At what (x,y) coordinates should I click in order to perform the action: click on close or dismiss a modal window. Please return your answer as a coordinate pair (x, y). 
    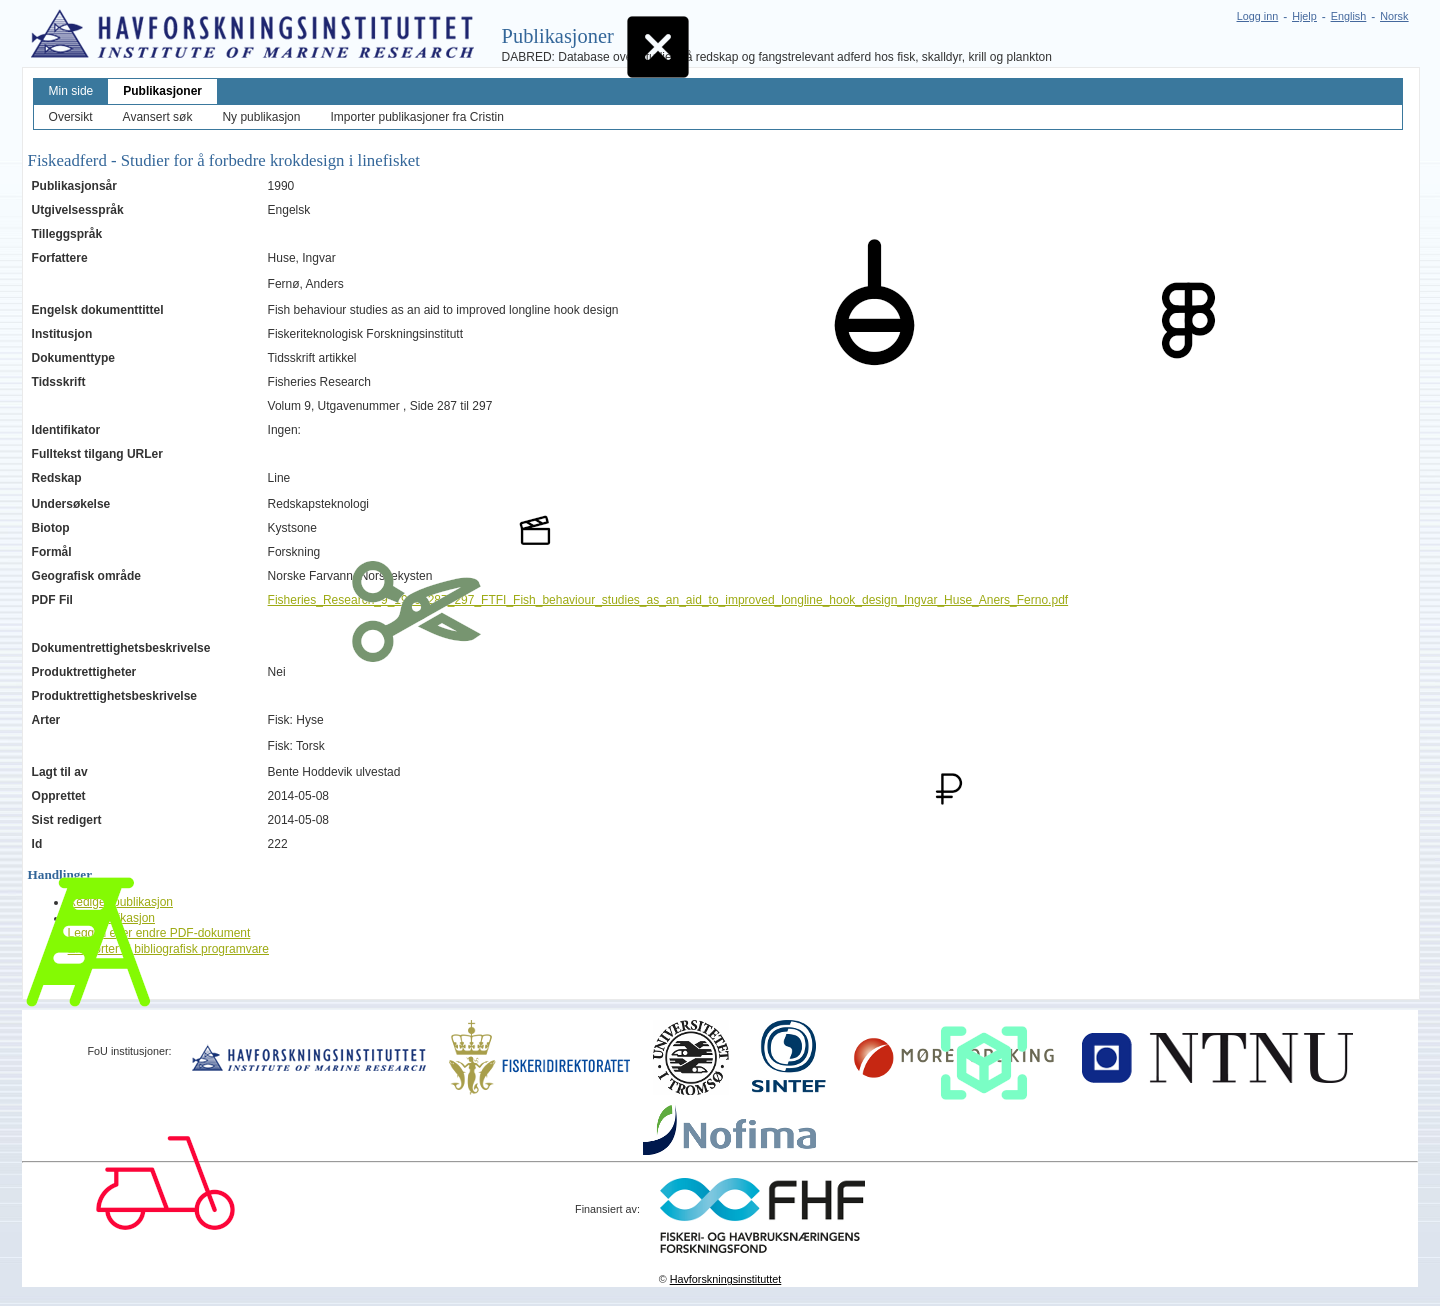
    Looking at the image, I should click on (658, 47).